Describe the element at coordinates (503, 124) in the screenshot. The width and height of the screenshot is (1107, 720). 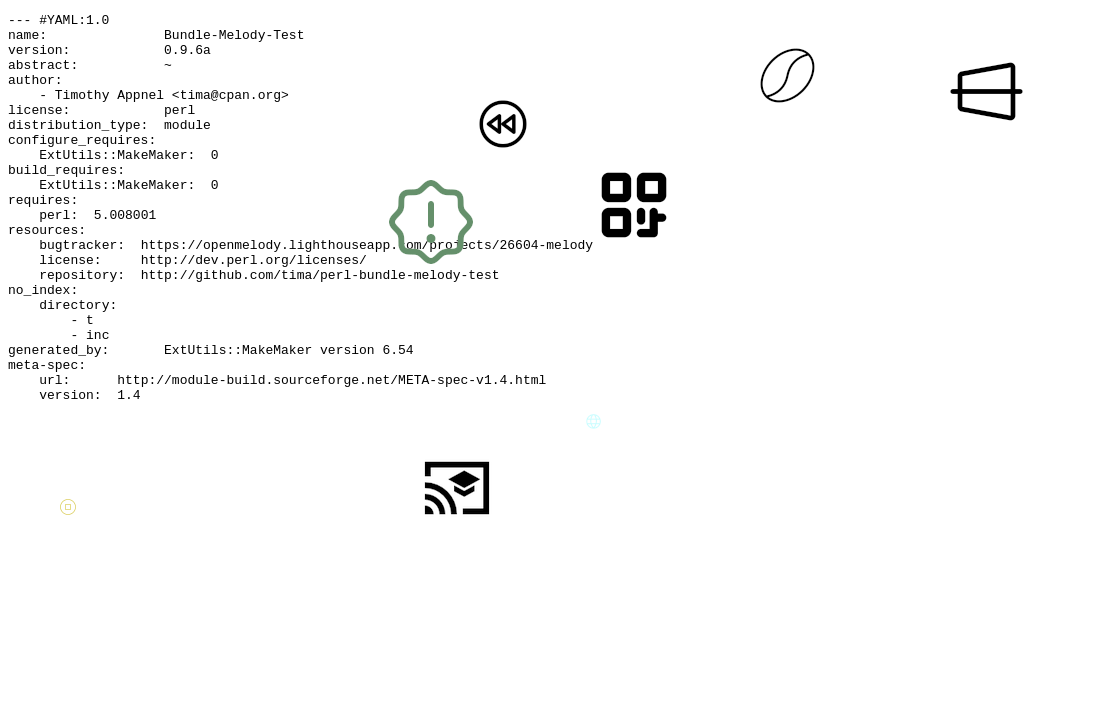
I see `rewind or skip backward in media playback` at that location.